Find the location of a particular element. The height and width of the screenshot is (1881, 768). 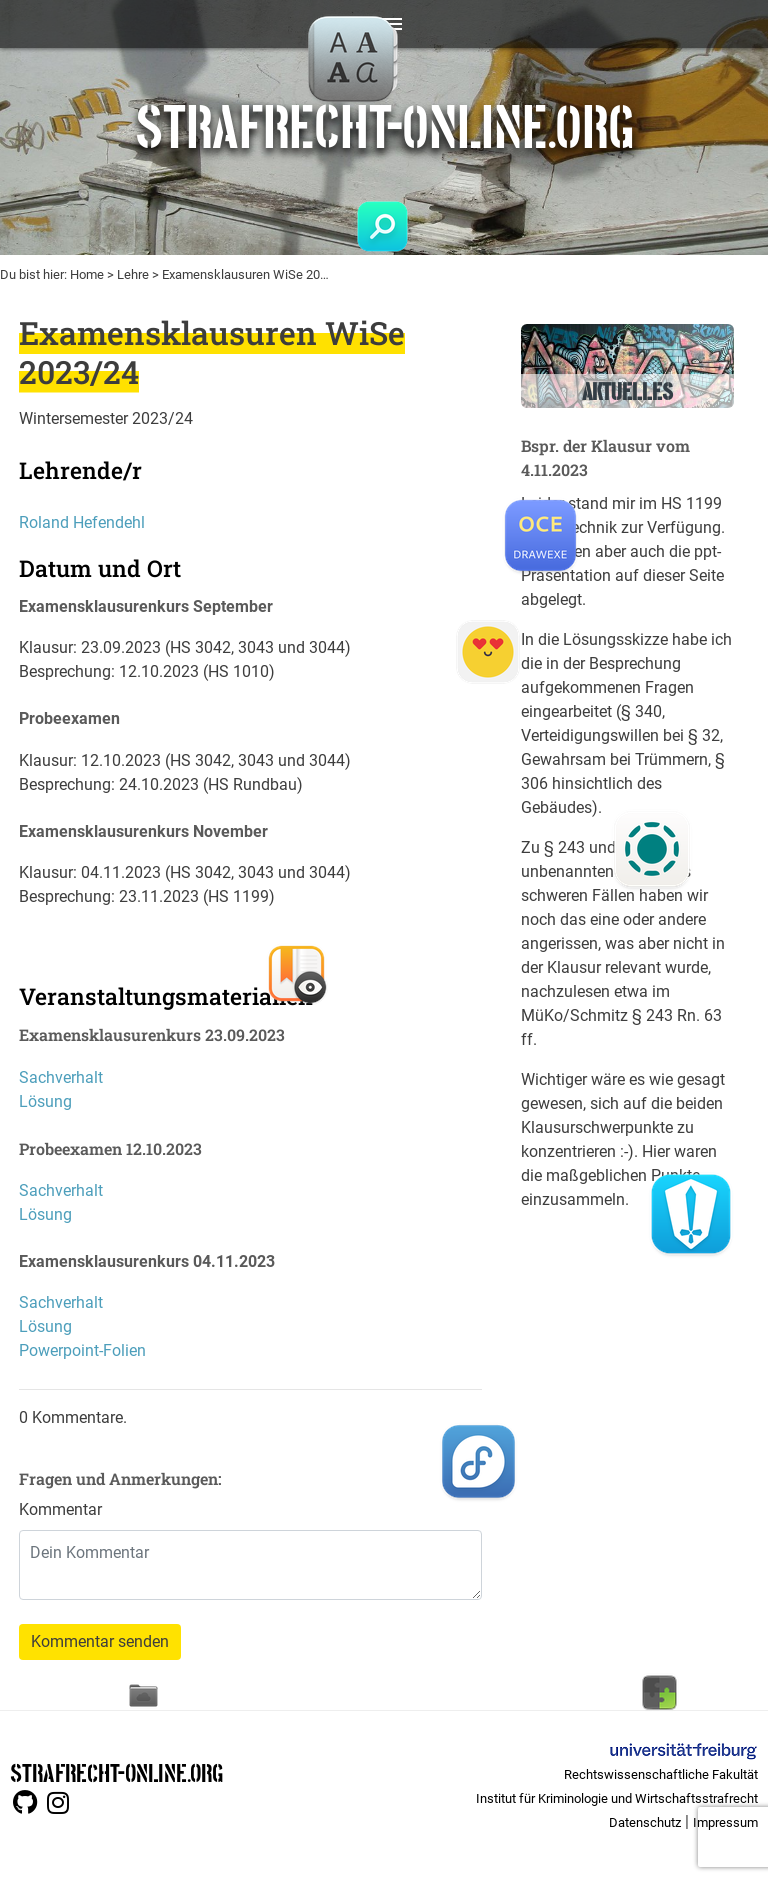

open OCE DRAWEXE application is located at coordinates (540, 535).